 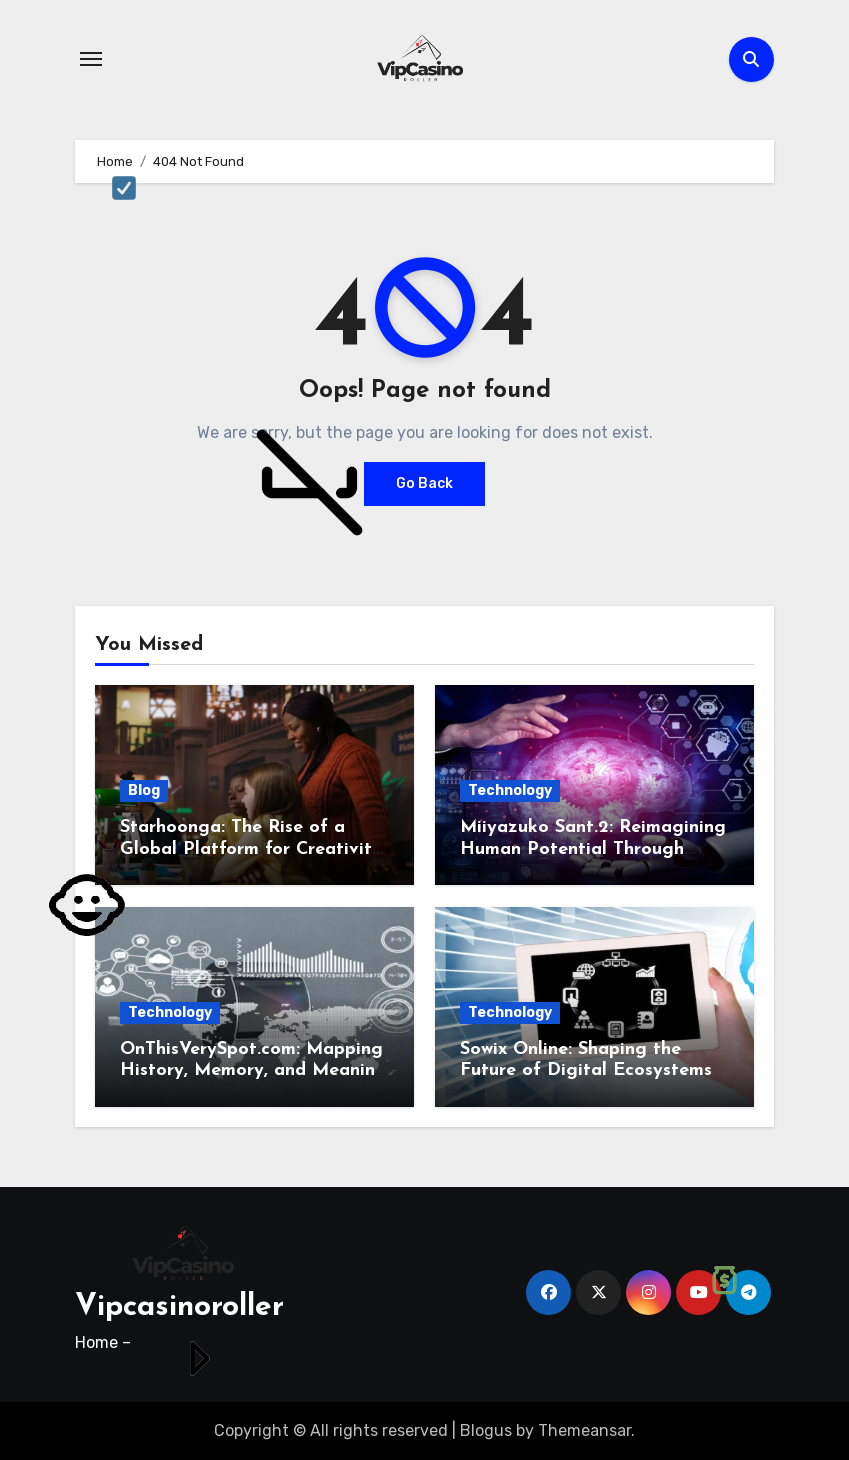 I want to click on navigate to the next item or screen, so click(x=197, y=1358).